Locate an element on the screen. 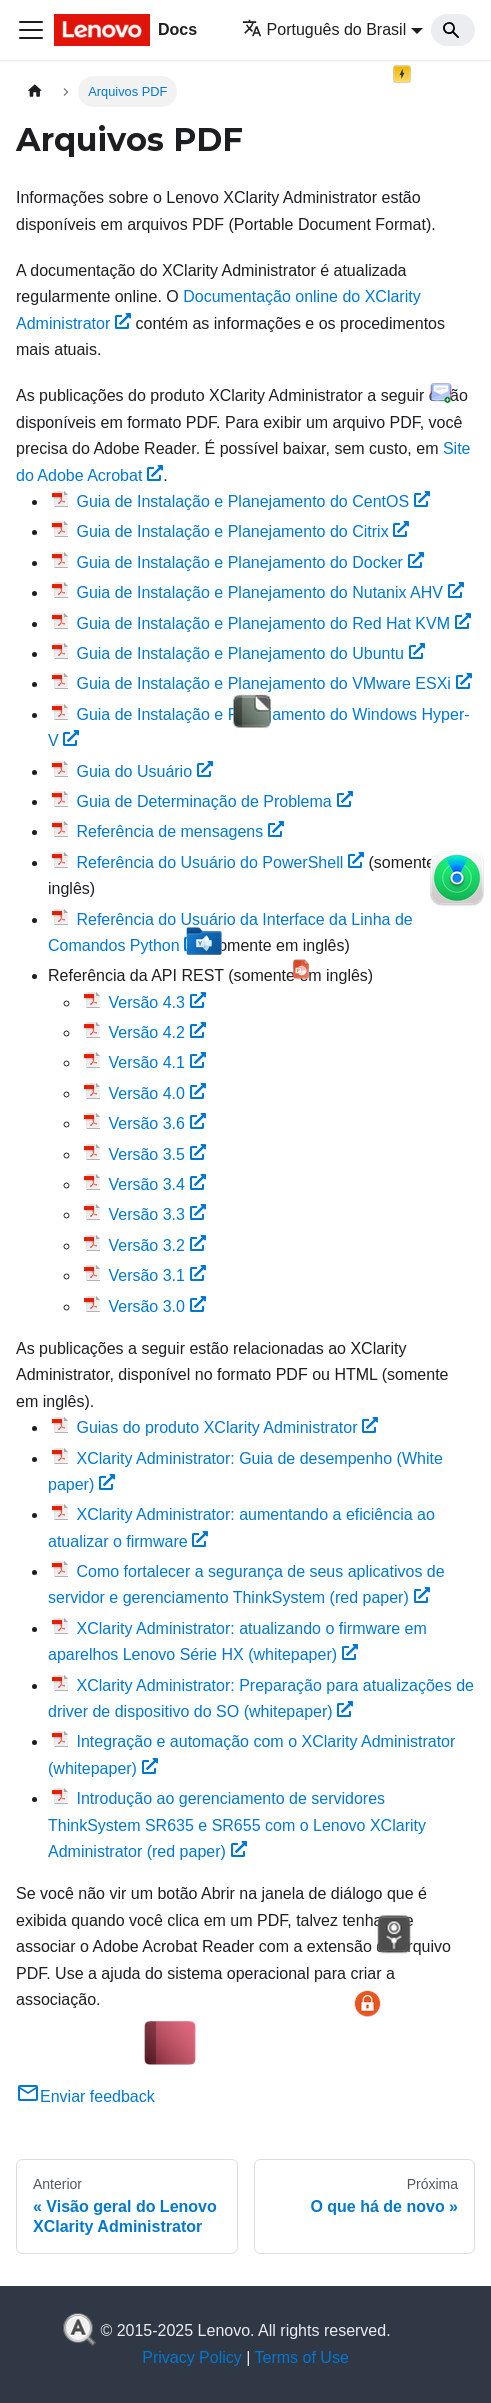 This screenshot has width=491, height=2403. access desktop folder contents is located at coordinates (170, 2041).